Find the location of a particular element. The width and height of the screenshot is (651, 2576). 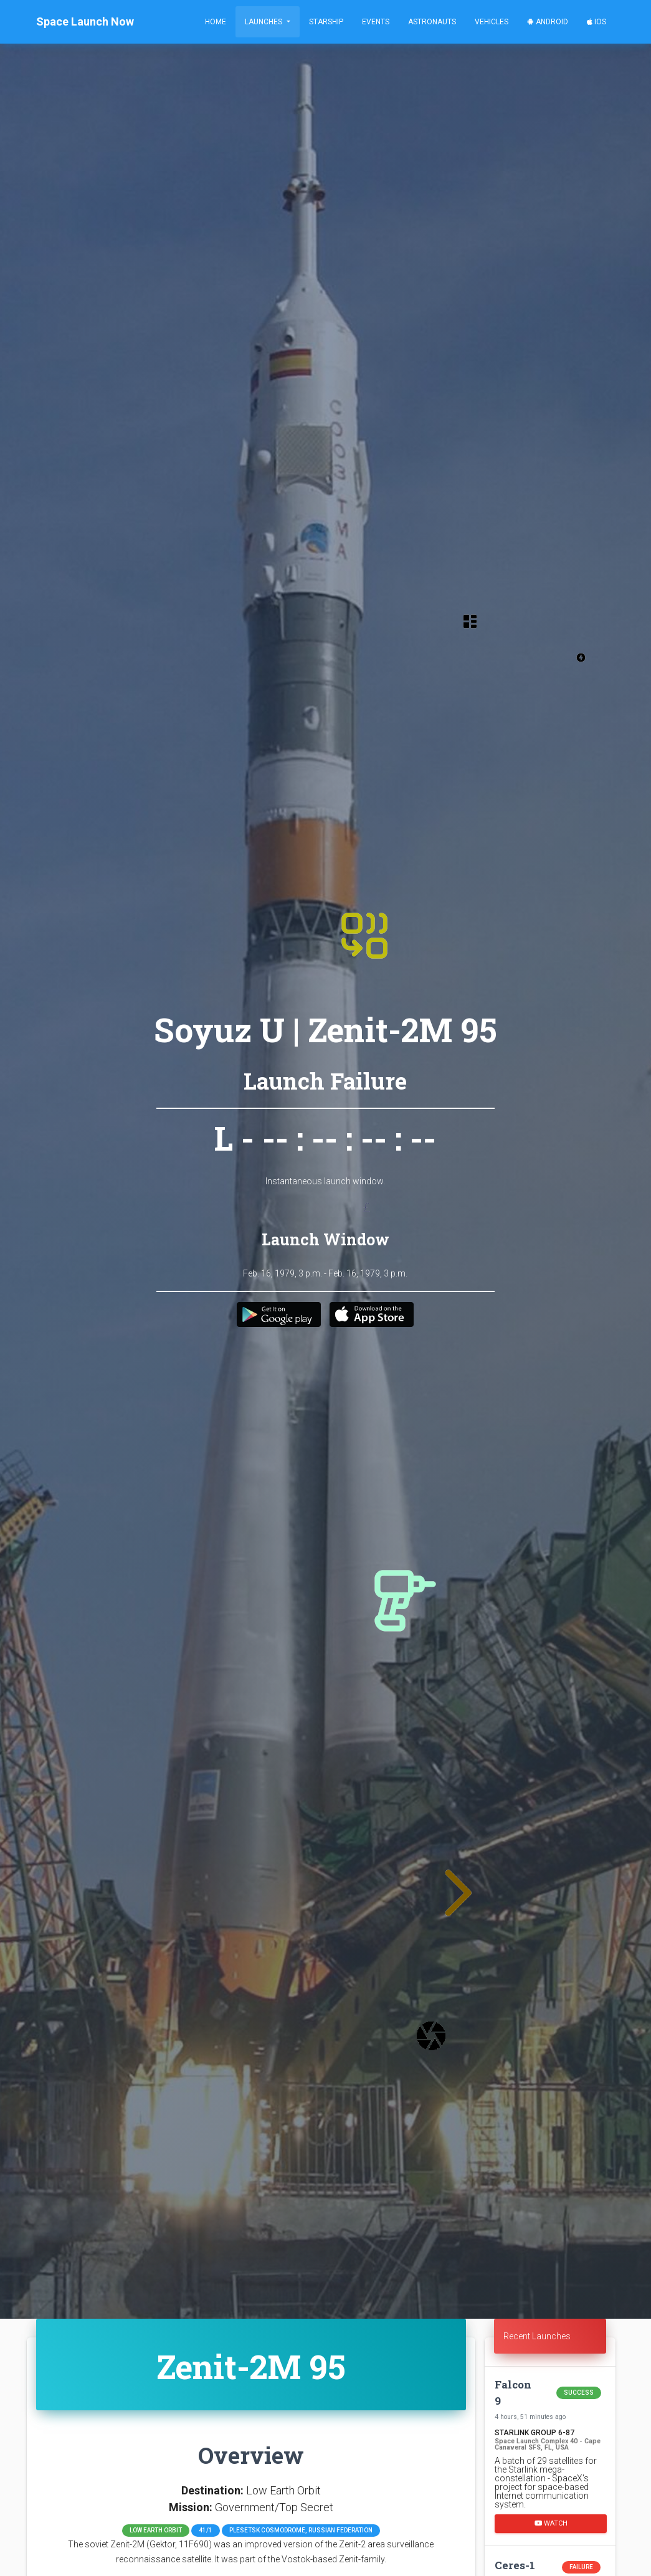

switch to split board layout view is located at coordinates (470, 621).